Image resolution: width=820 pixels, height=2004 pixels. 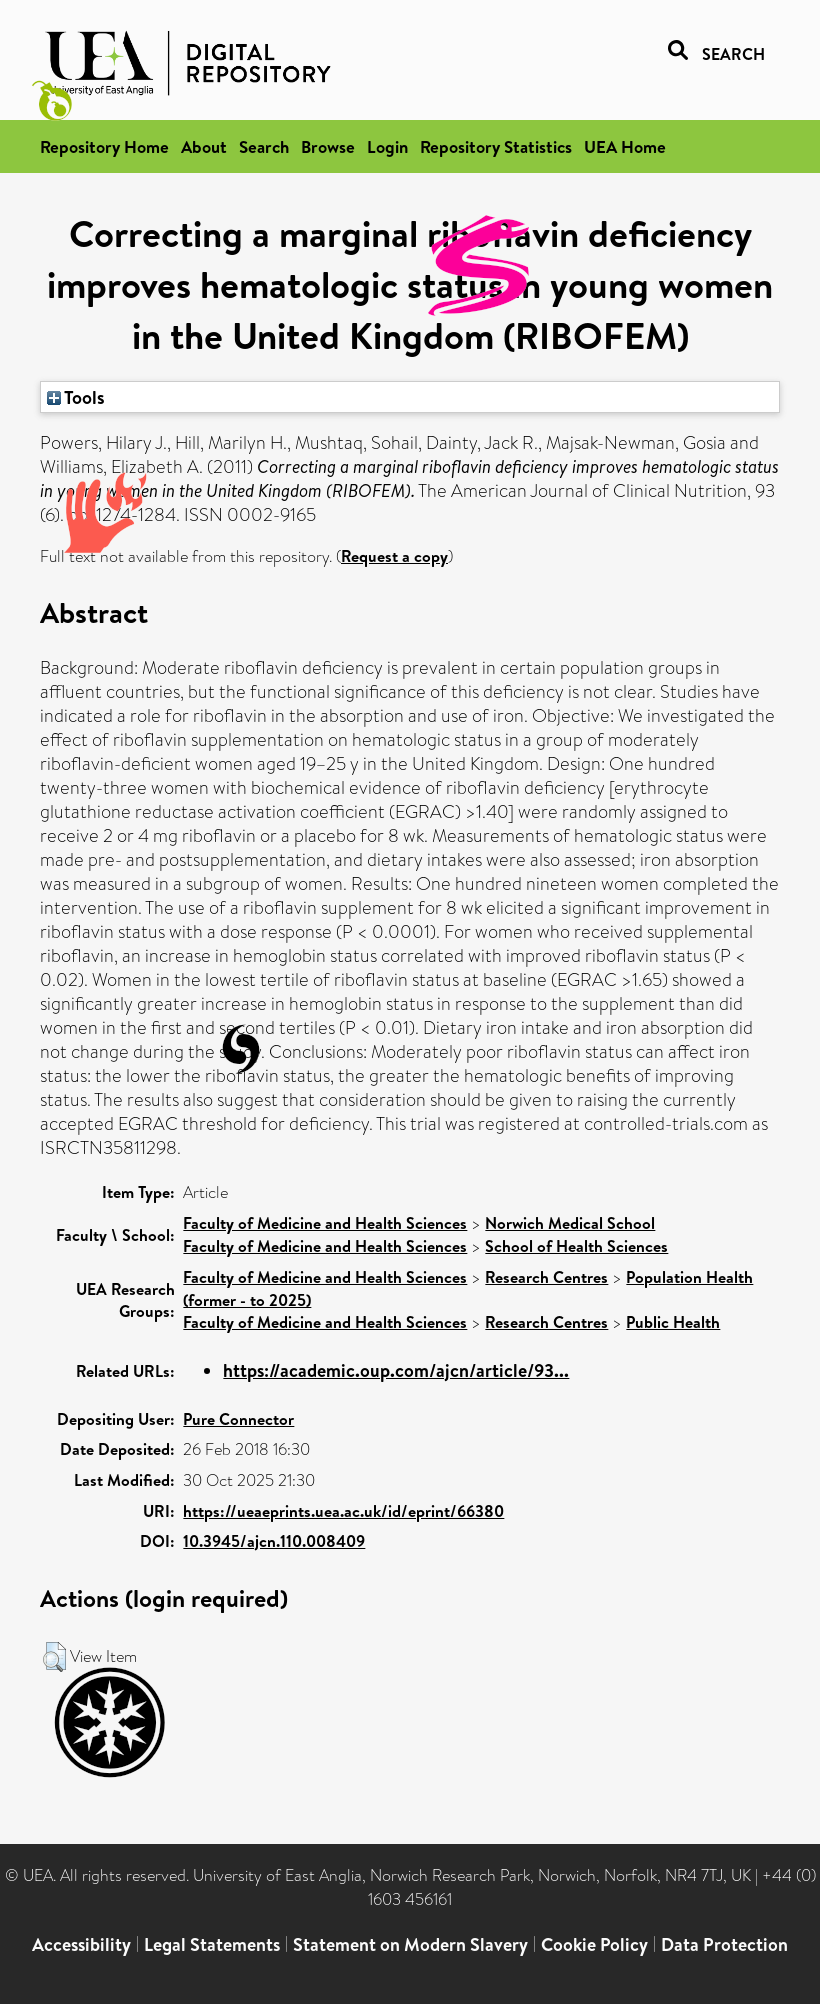 What do you see at coordinates (106, 511) in the screenshot?
I see `cast a fire spell or ability` at bounding box center [106, 511].